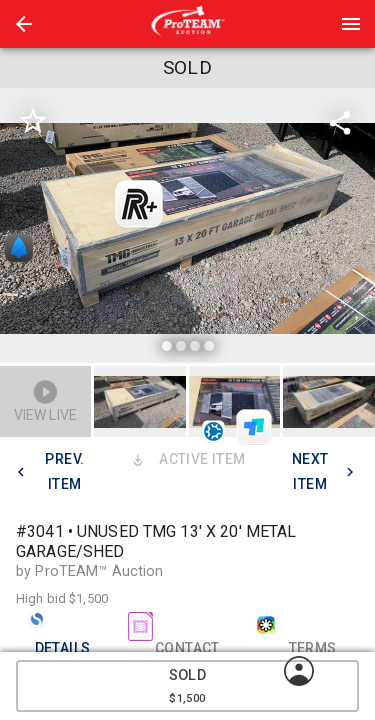  Describe the element at coordinates (254, 427) in the screenshot. I see `open todesk remote desktop application` at that location.